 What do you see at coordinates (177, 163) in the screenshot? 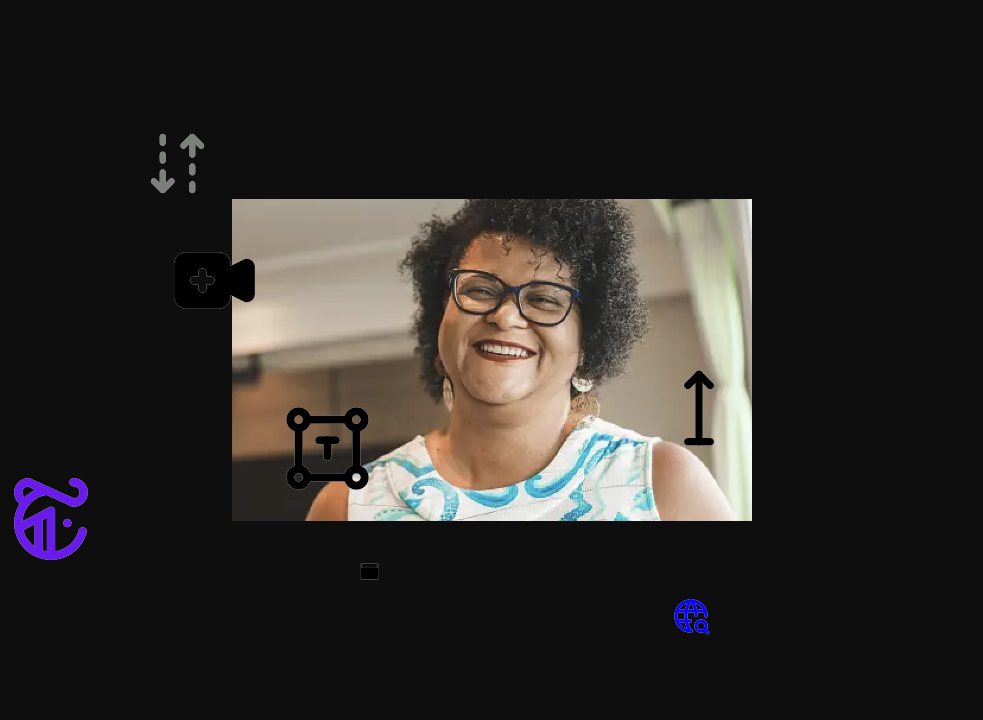
I see `transfer data between two sources` at bounding box center [177, 163].